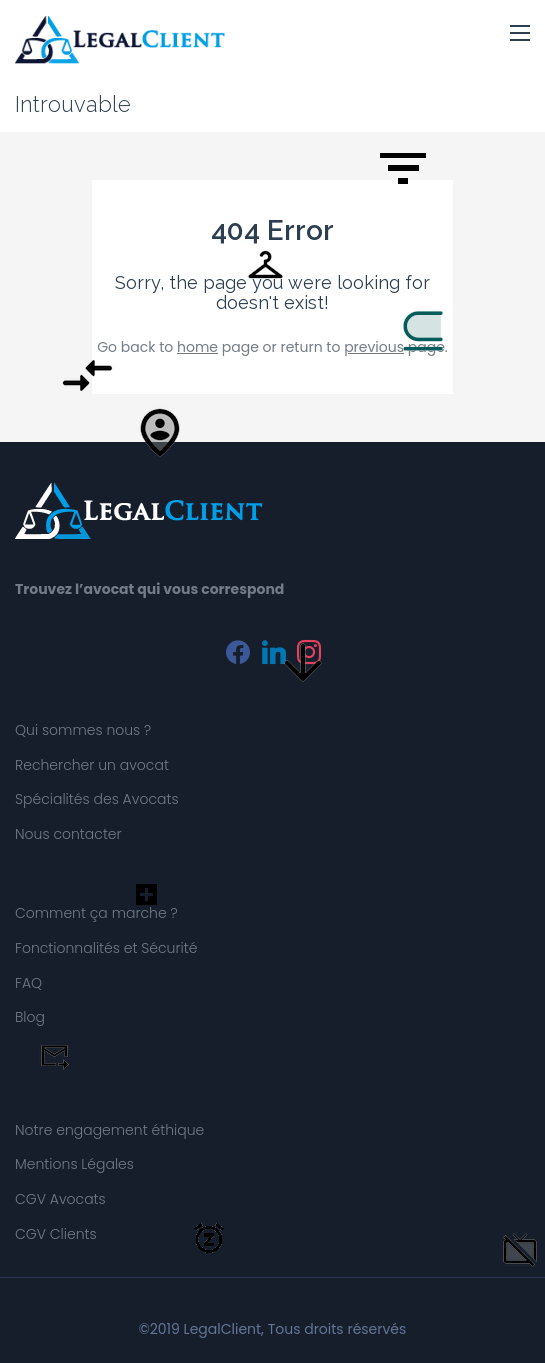 Image resolution: width=545 pixels, height=1363 pixels. What do you see at coordinates (160, 433) in the screenshot?
I see `view a person's location on the map` at bounding box center [160, 433].